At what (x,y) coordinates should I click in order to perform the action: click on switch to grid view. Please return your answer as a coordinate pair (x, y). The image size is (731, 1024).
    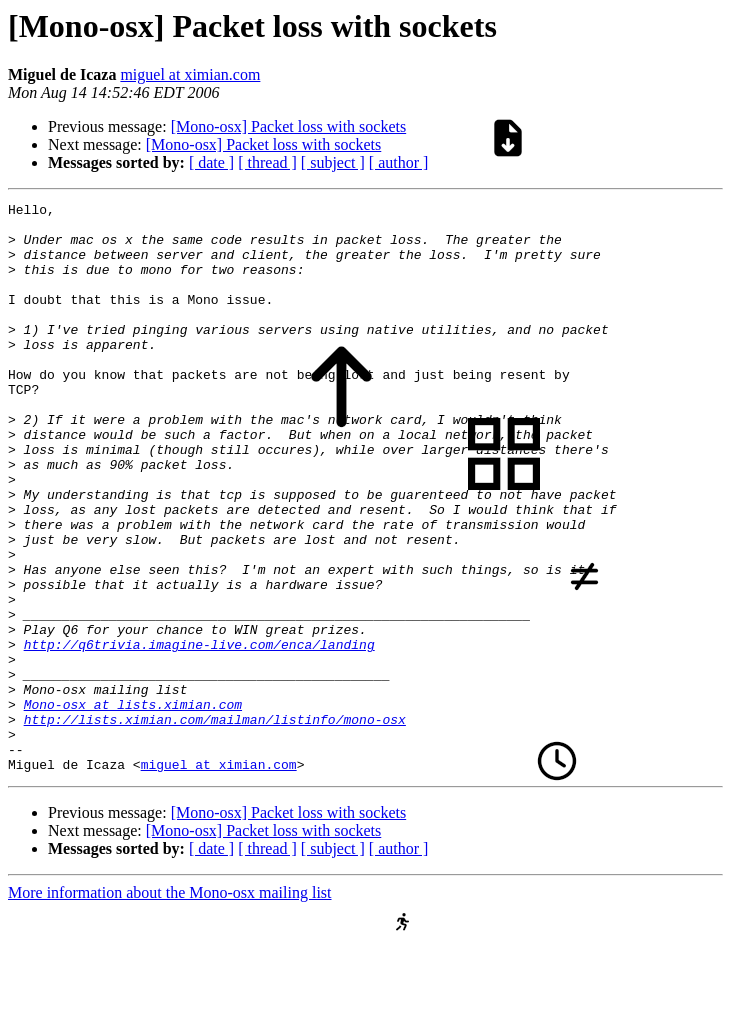
    Looking at the image, I should click on (504, 454).